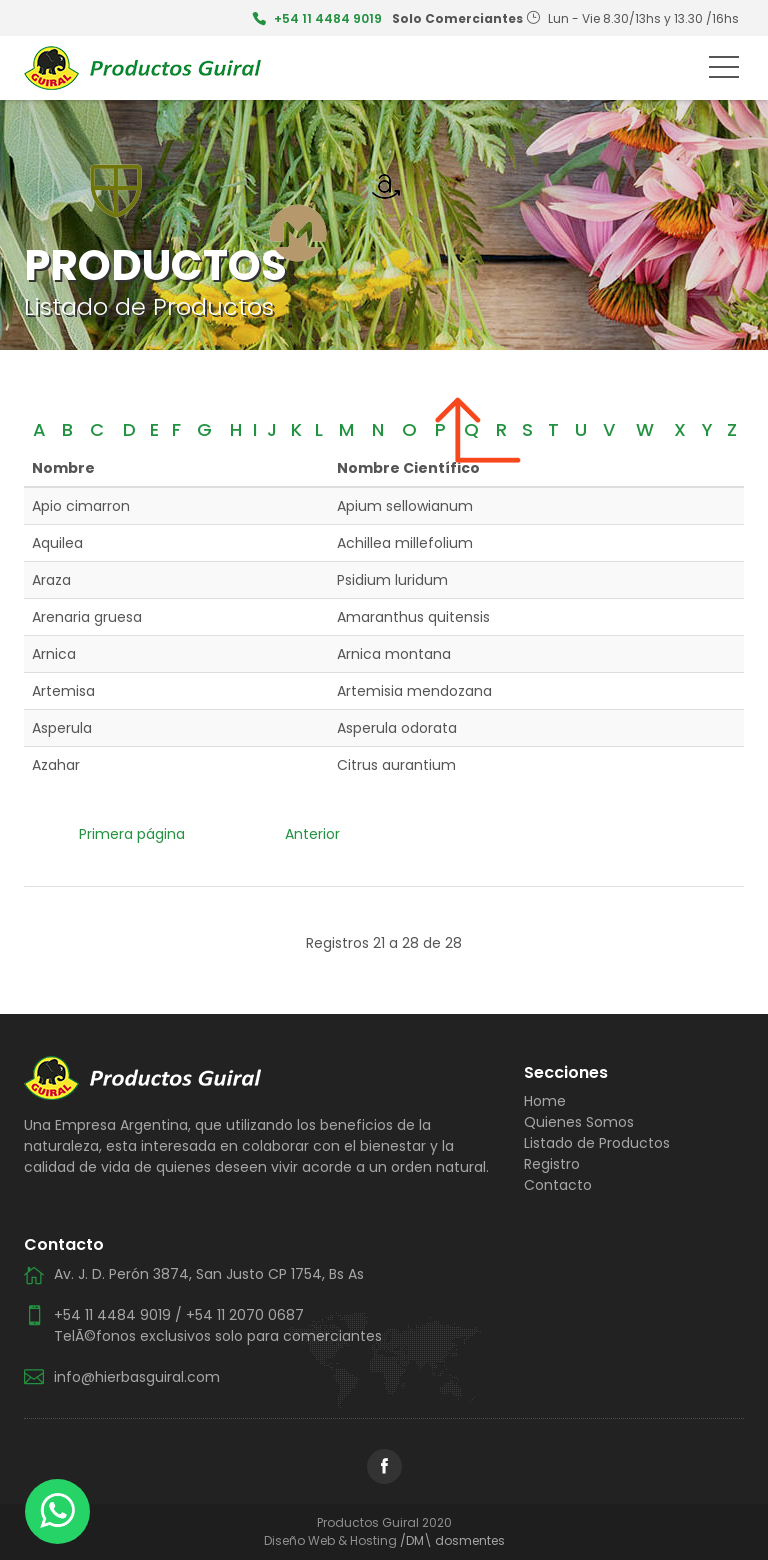 This screenshot has width=768, height=1560. What do you see at coordinates (298, 233) in the screenshot?
I see `view monero cryptocurrency balance` at bounding box center [298, 233].